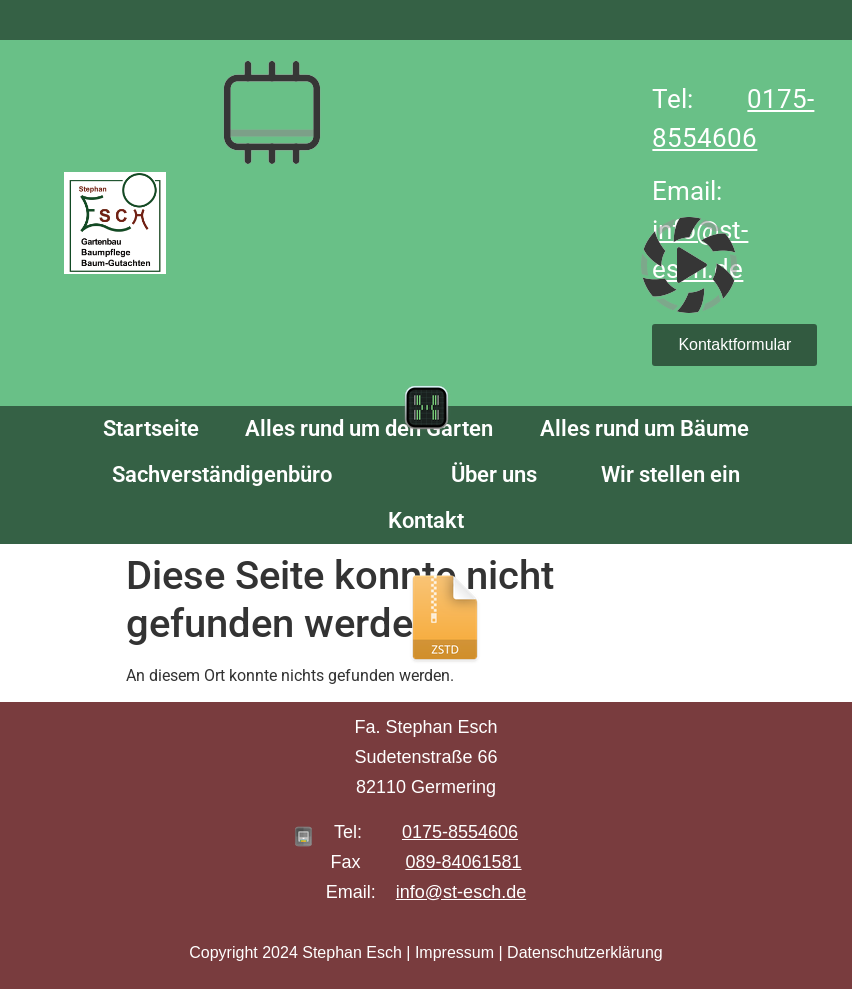  Describe the element at coordinates (272, 109) in the screenshot. I see `view system hardware information` at that location.